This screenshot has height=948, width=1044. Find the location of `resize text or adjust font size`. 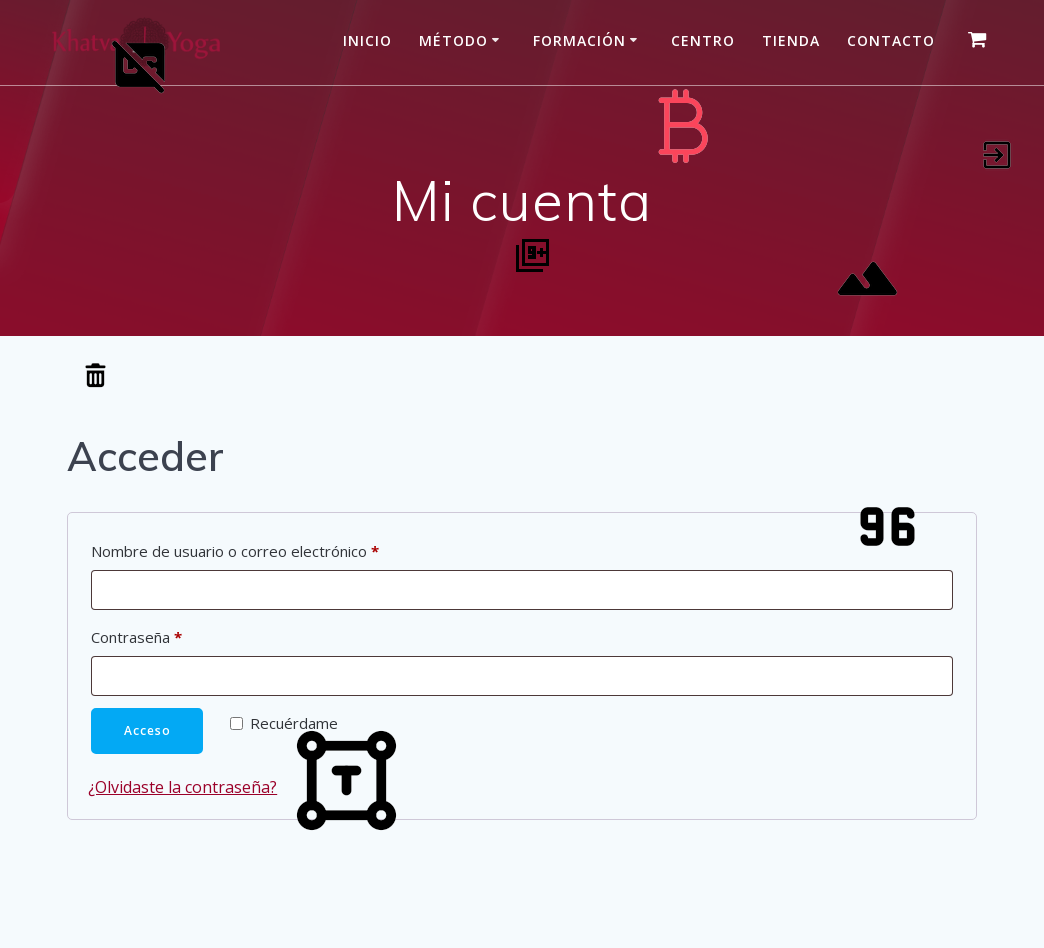

resize text or adjust font size is located at coordinates (346, 780).